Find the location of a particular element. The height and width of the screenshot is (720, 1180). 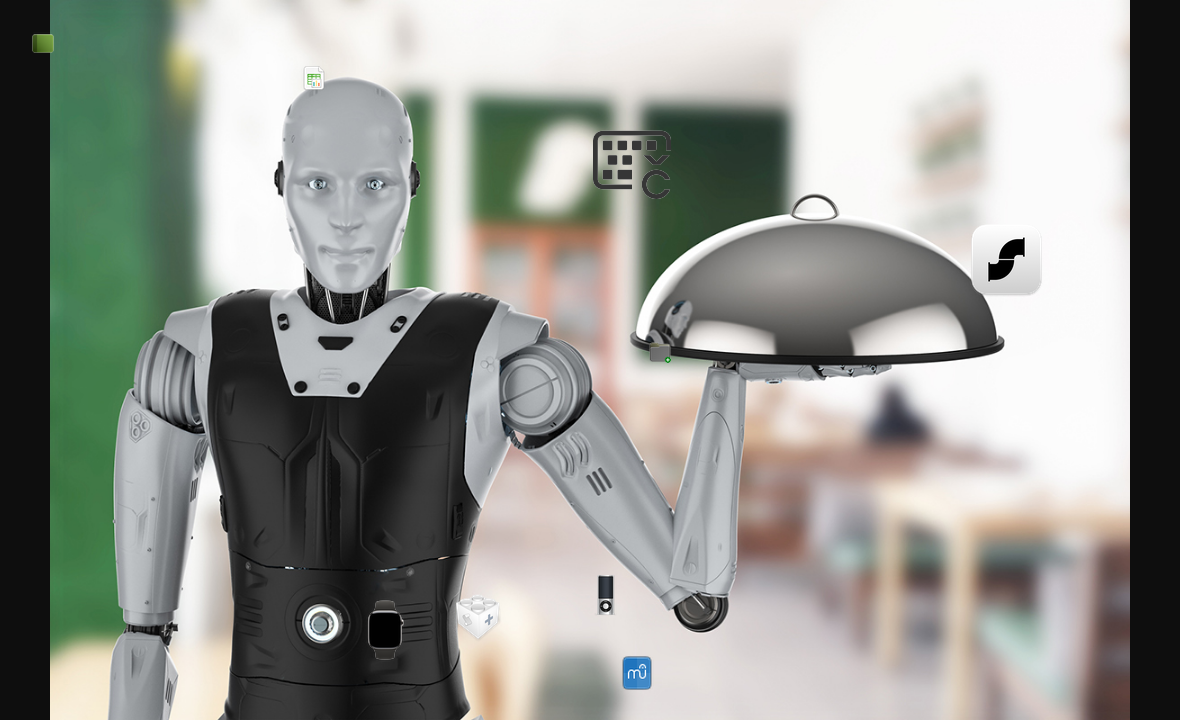

scripting addition or plugin component for script editor is located at coordinates (478, 617).